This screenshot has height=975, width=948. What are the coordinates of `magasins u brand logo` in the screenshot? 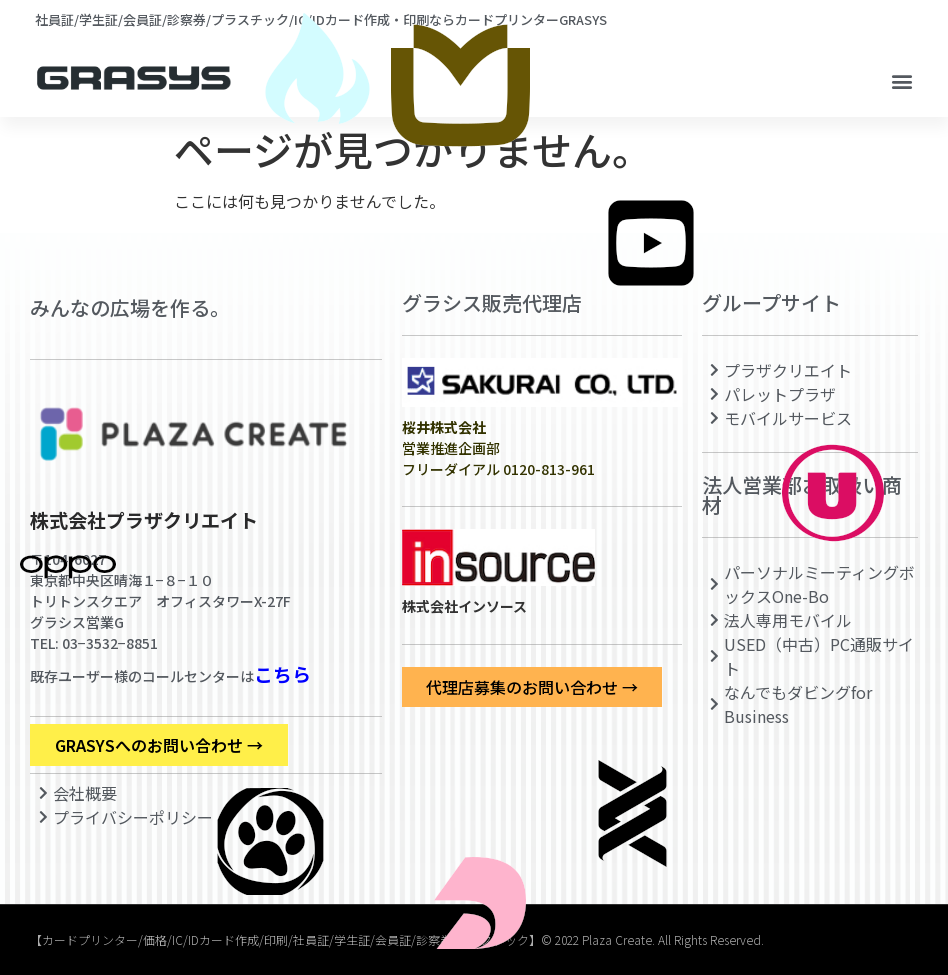 It's located at (833, 493).